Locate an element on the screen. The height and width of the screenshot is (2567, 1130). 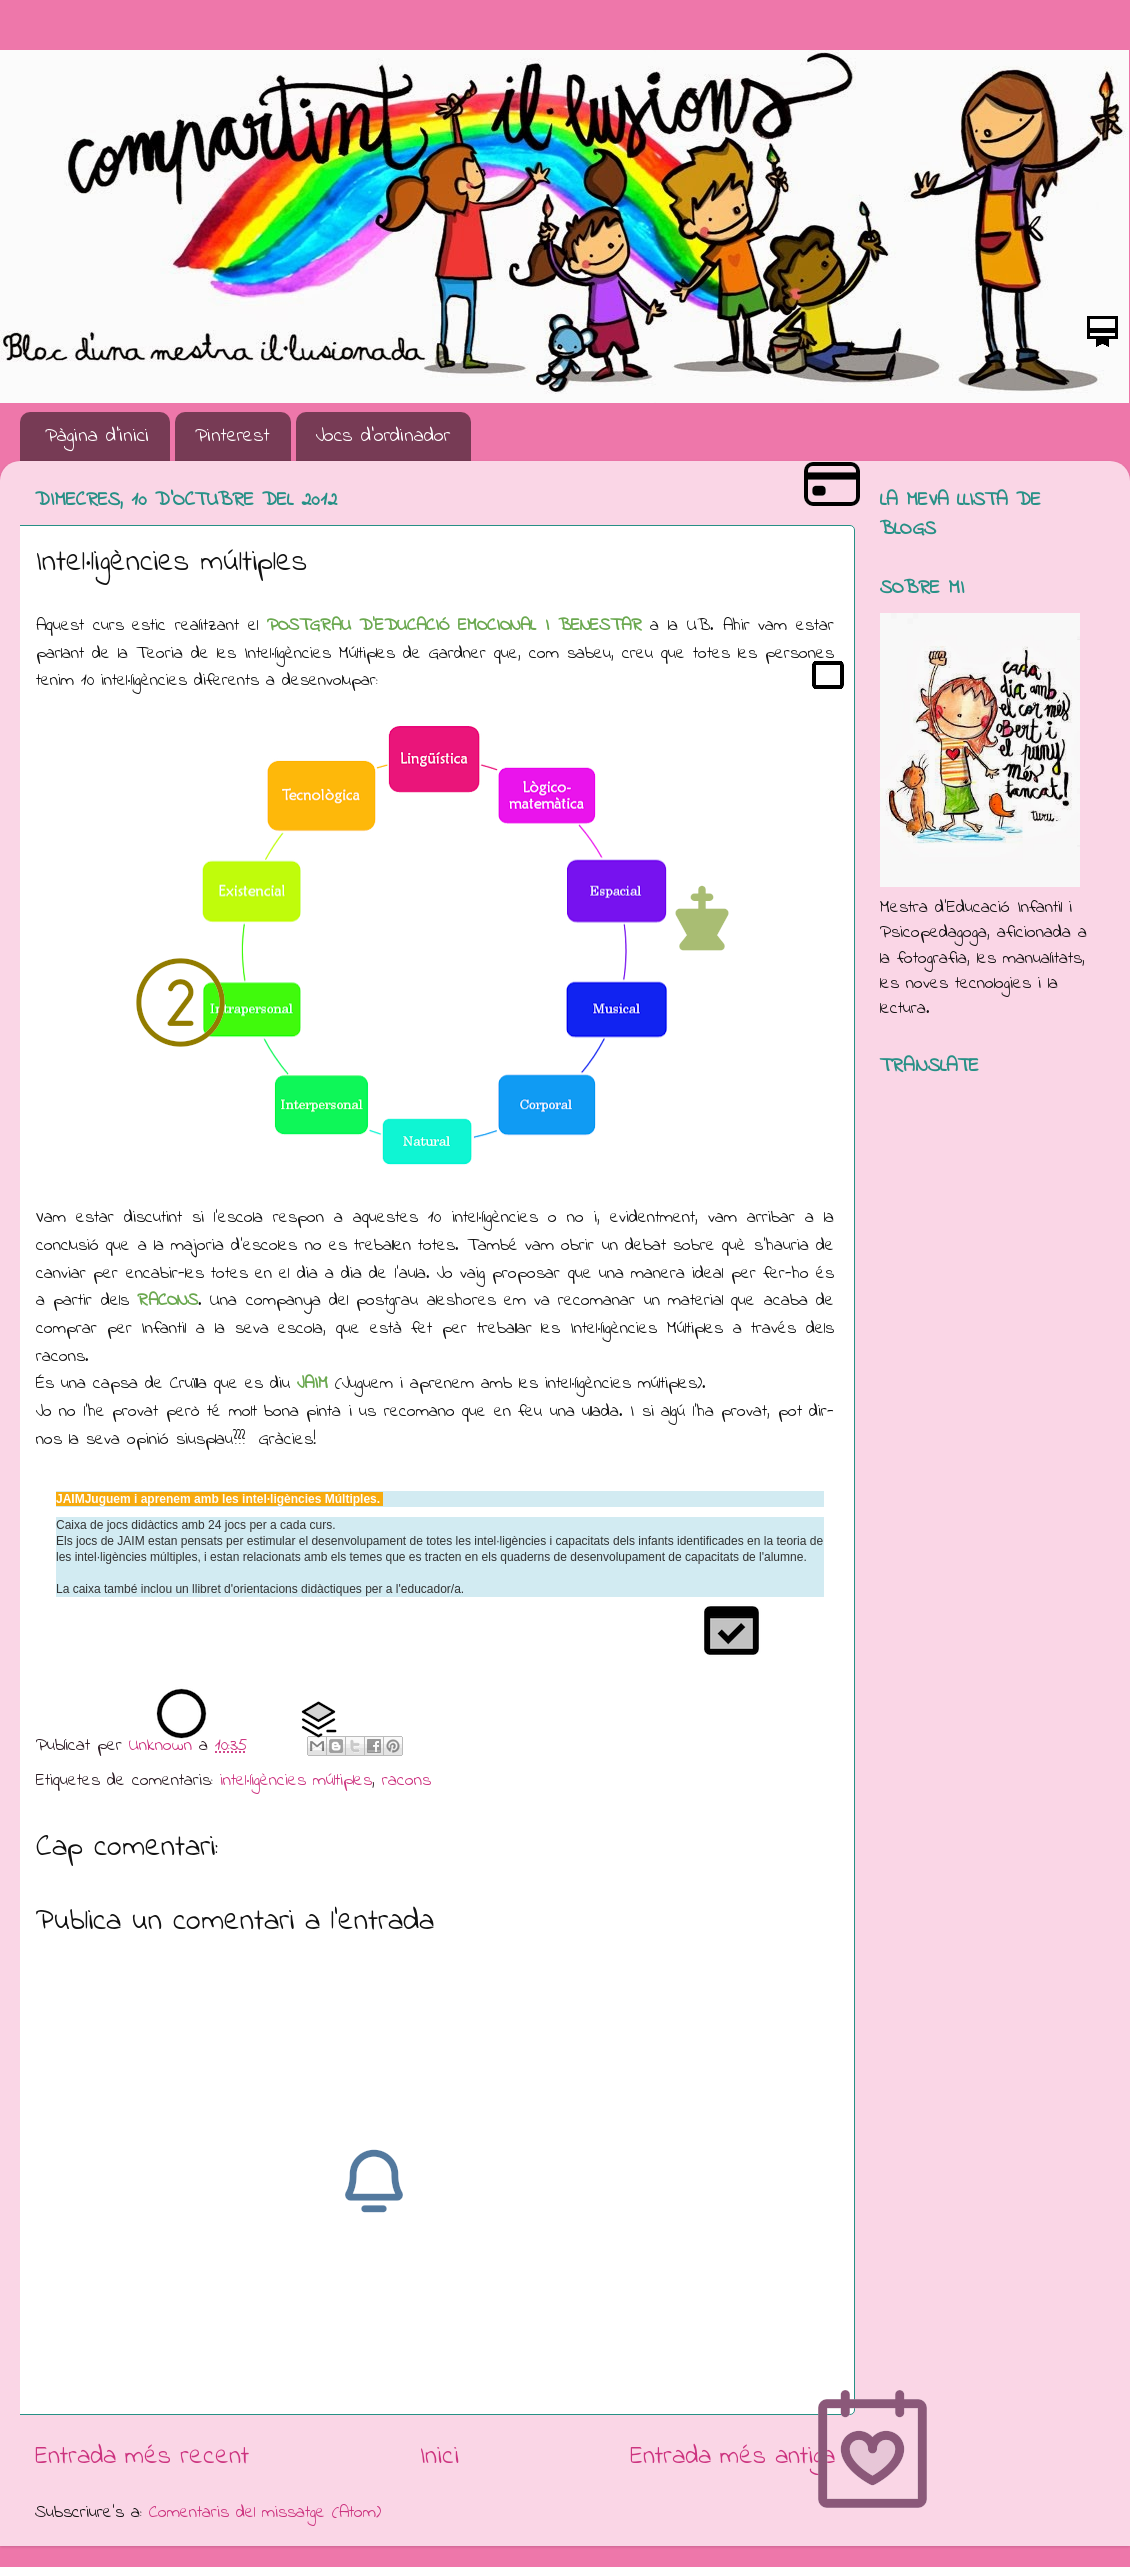
view notifications is located at coordinates (374, 2181).